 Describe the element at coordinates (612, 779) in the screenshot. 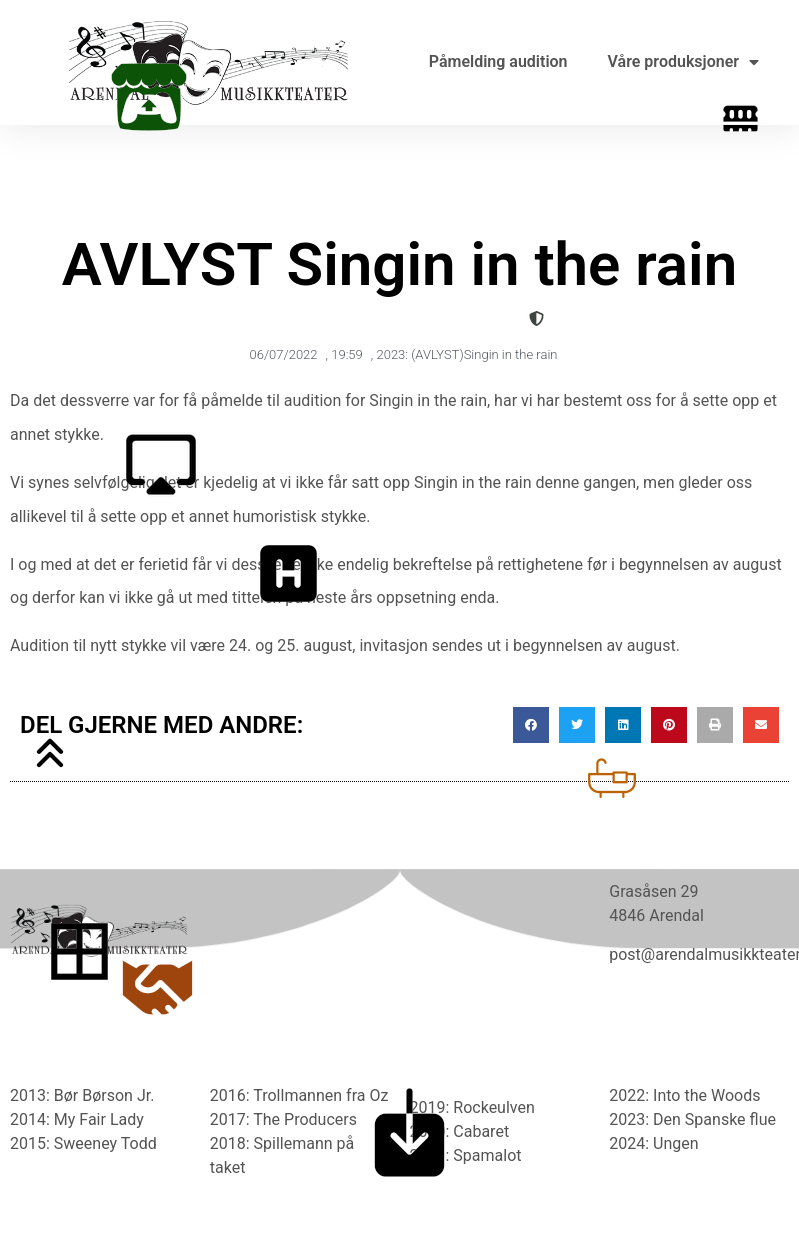

I see `indicates bathroom amenities available` at that location.